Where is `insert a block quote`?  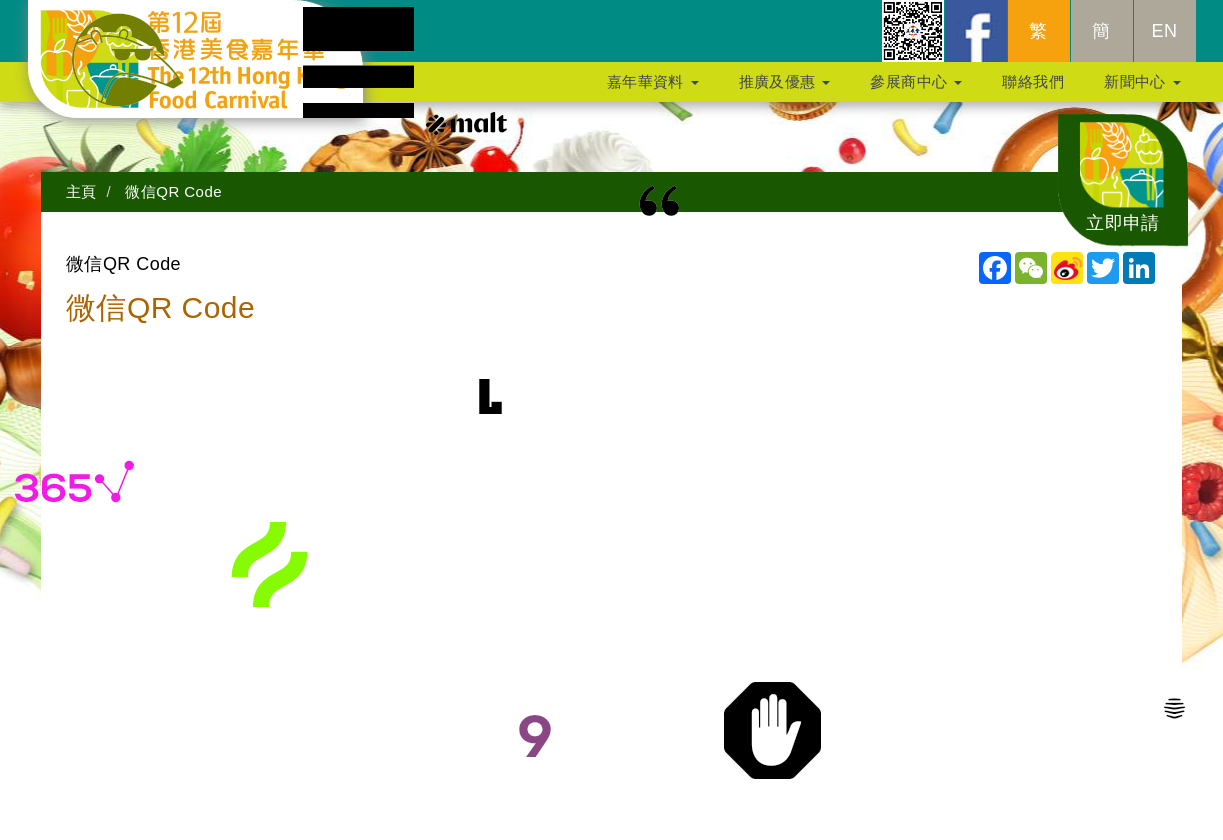 insert a block quote is located at coordinates (659, 201).